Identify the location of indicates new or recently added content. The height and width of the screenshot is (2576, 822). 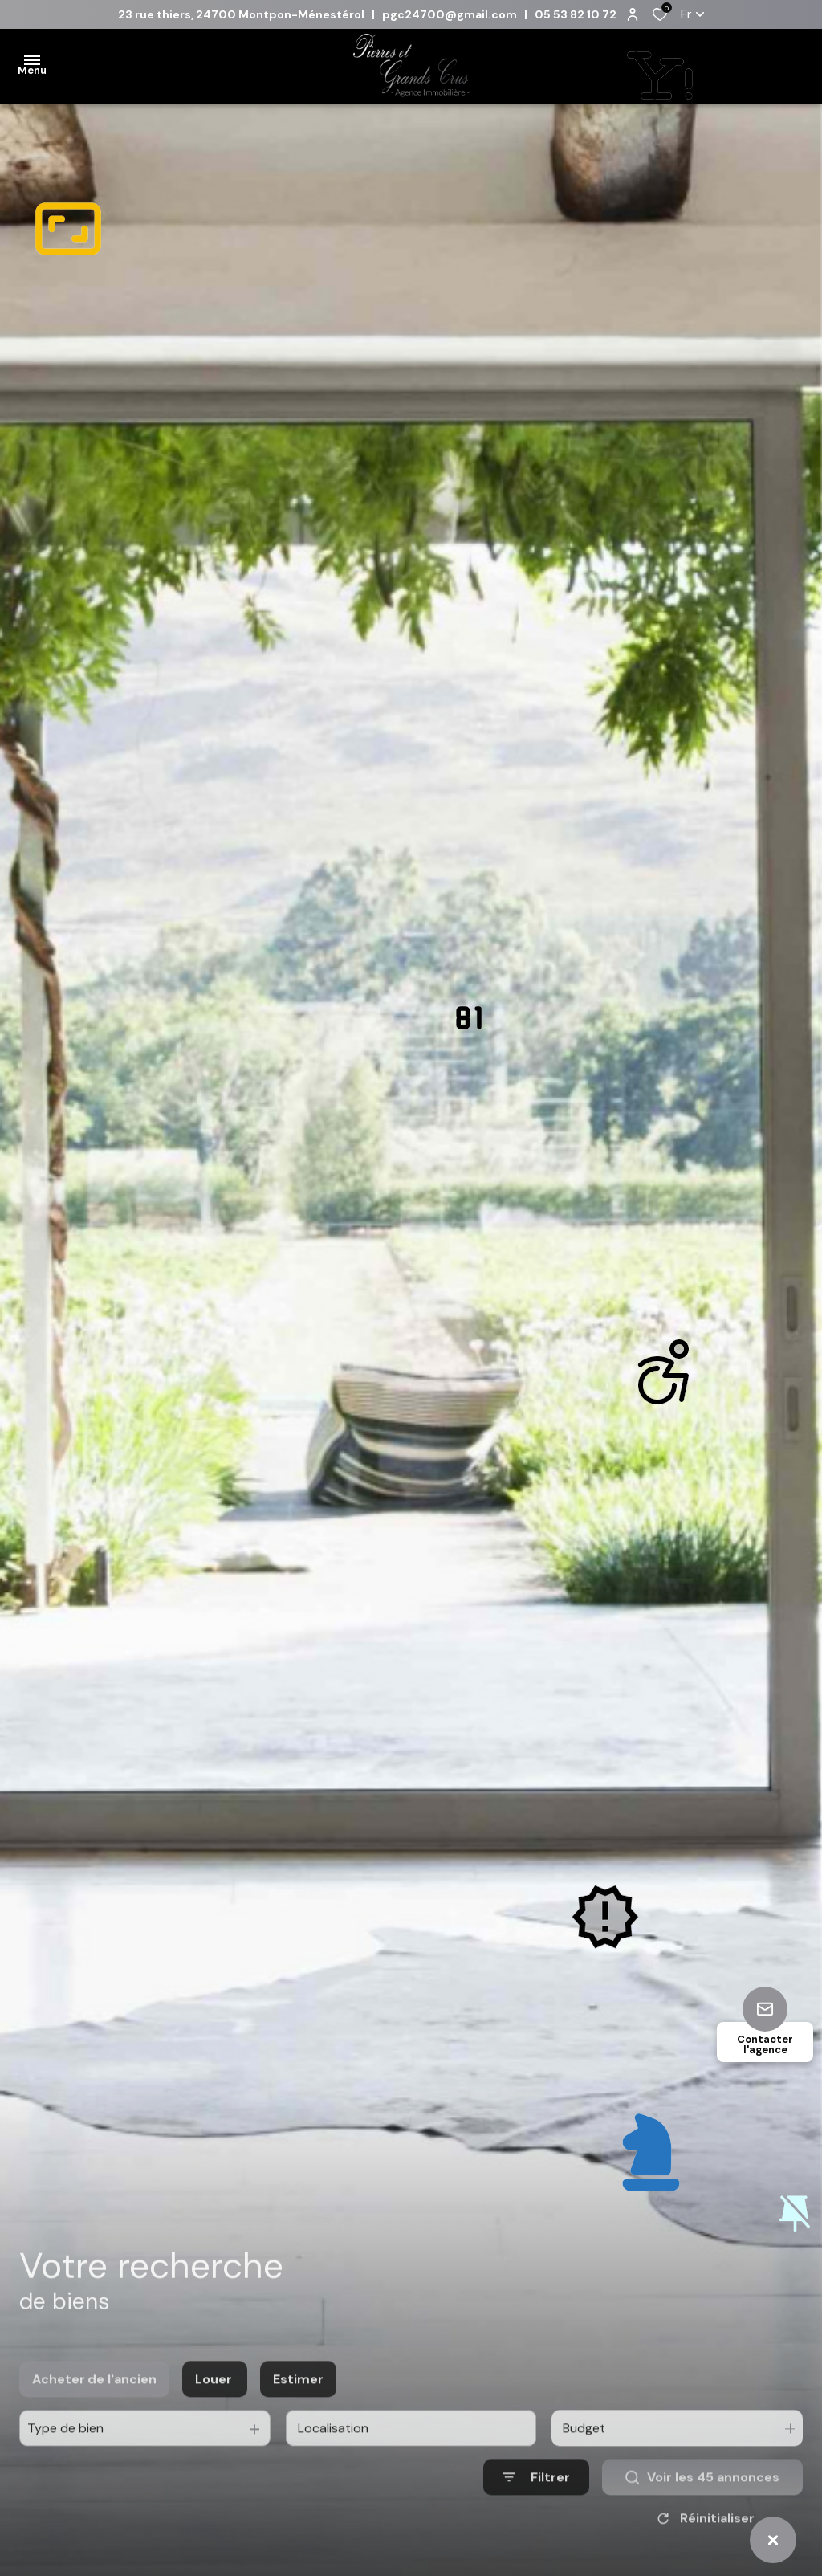
(605, 1917).